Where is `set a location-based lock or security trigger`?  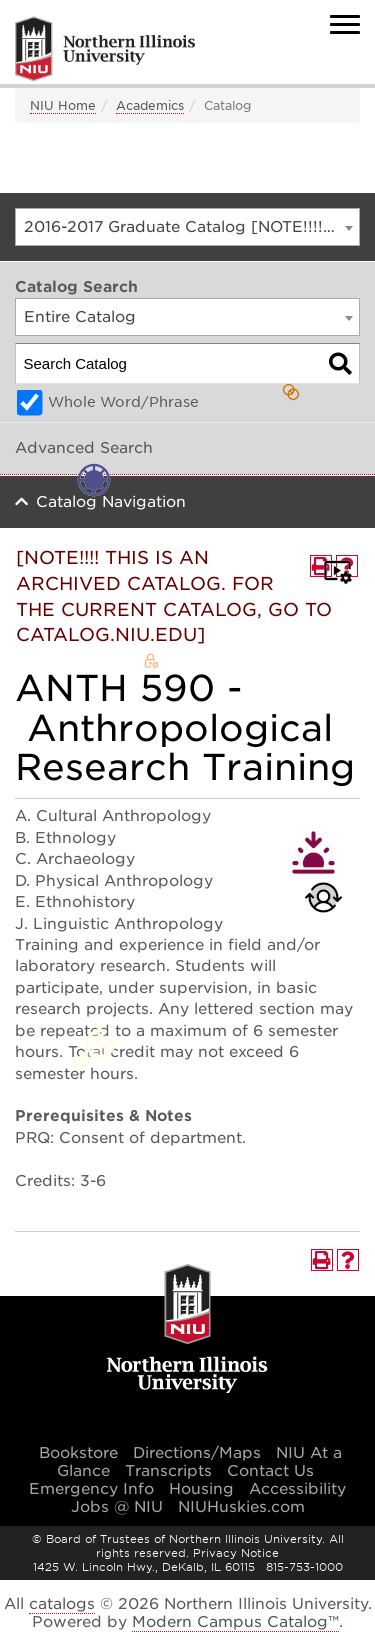 set a location-based lock or security trigger is located at coordinates (150, 660).